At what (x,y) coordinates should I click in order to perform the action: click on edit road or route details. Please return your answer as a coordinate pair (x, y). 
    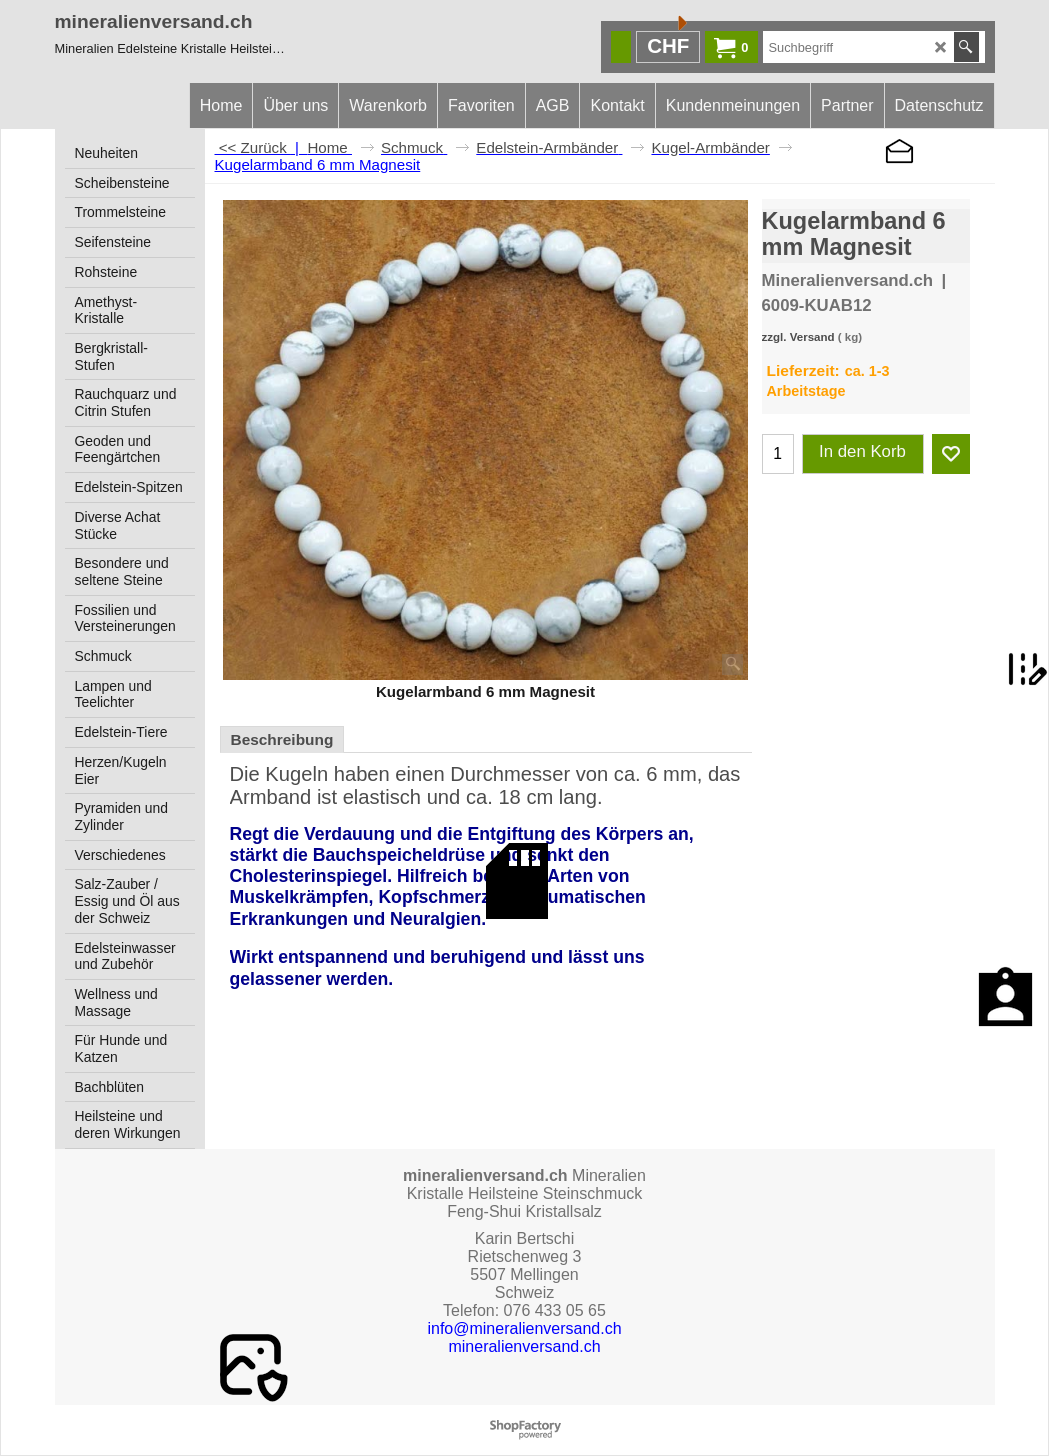
    Looking at the image, I should click on (1025, 669).